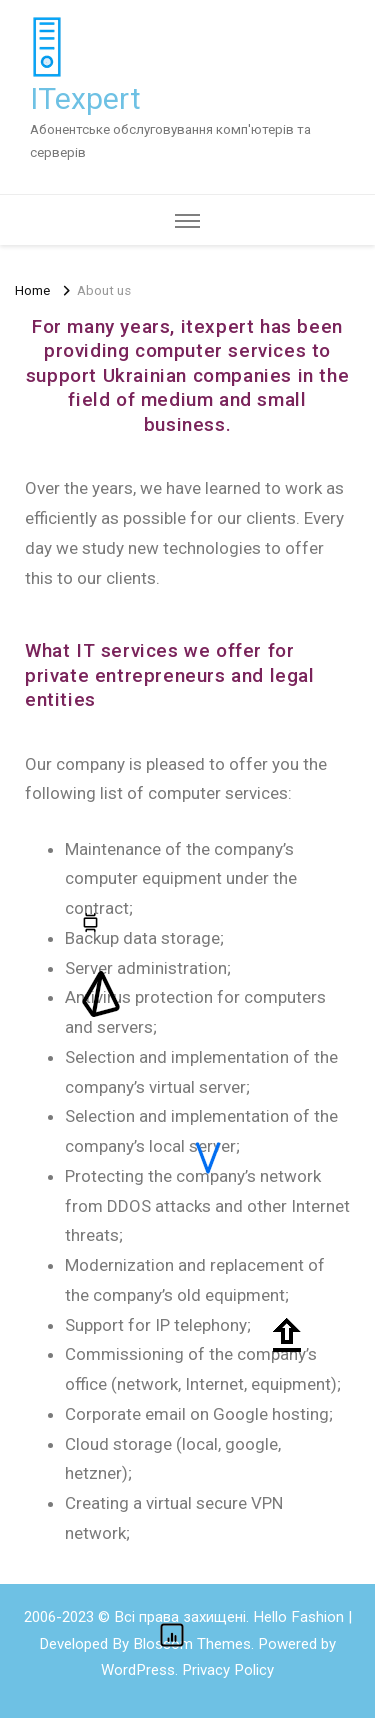  Describe the element at coordinates (208, 1158) in the screenshot. I see `indicates items starting with the letter V` at that location.